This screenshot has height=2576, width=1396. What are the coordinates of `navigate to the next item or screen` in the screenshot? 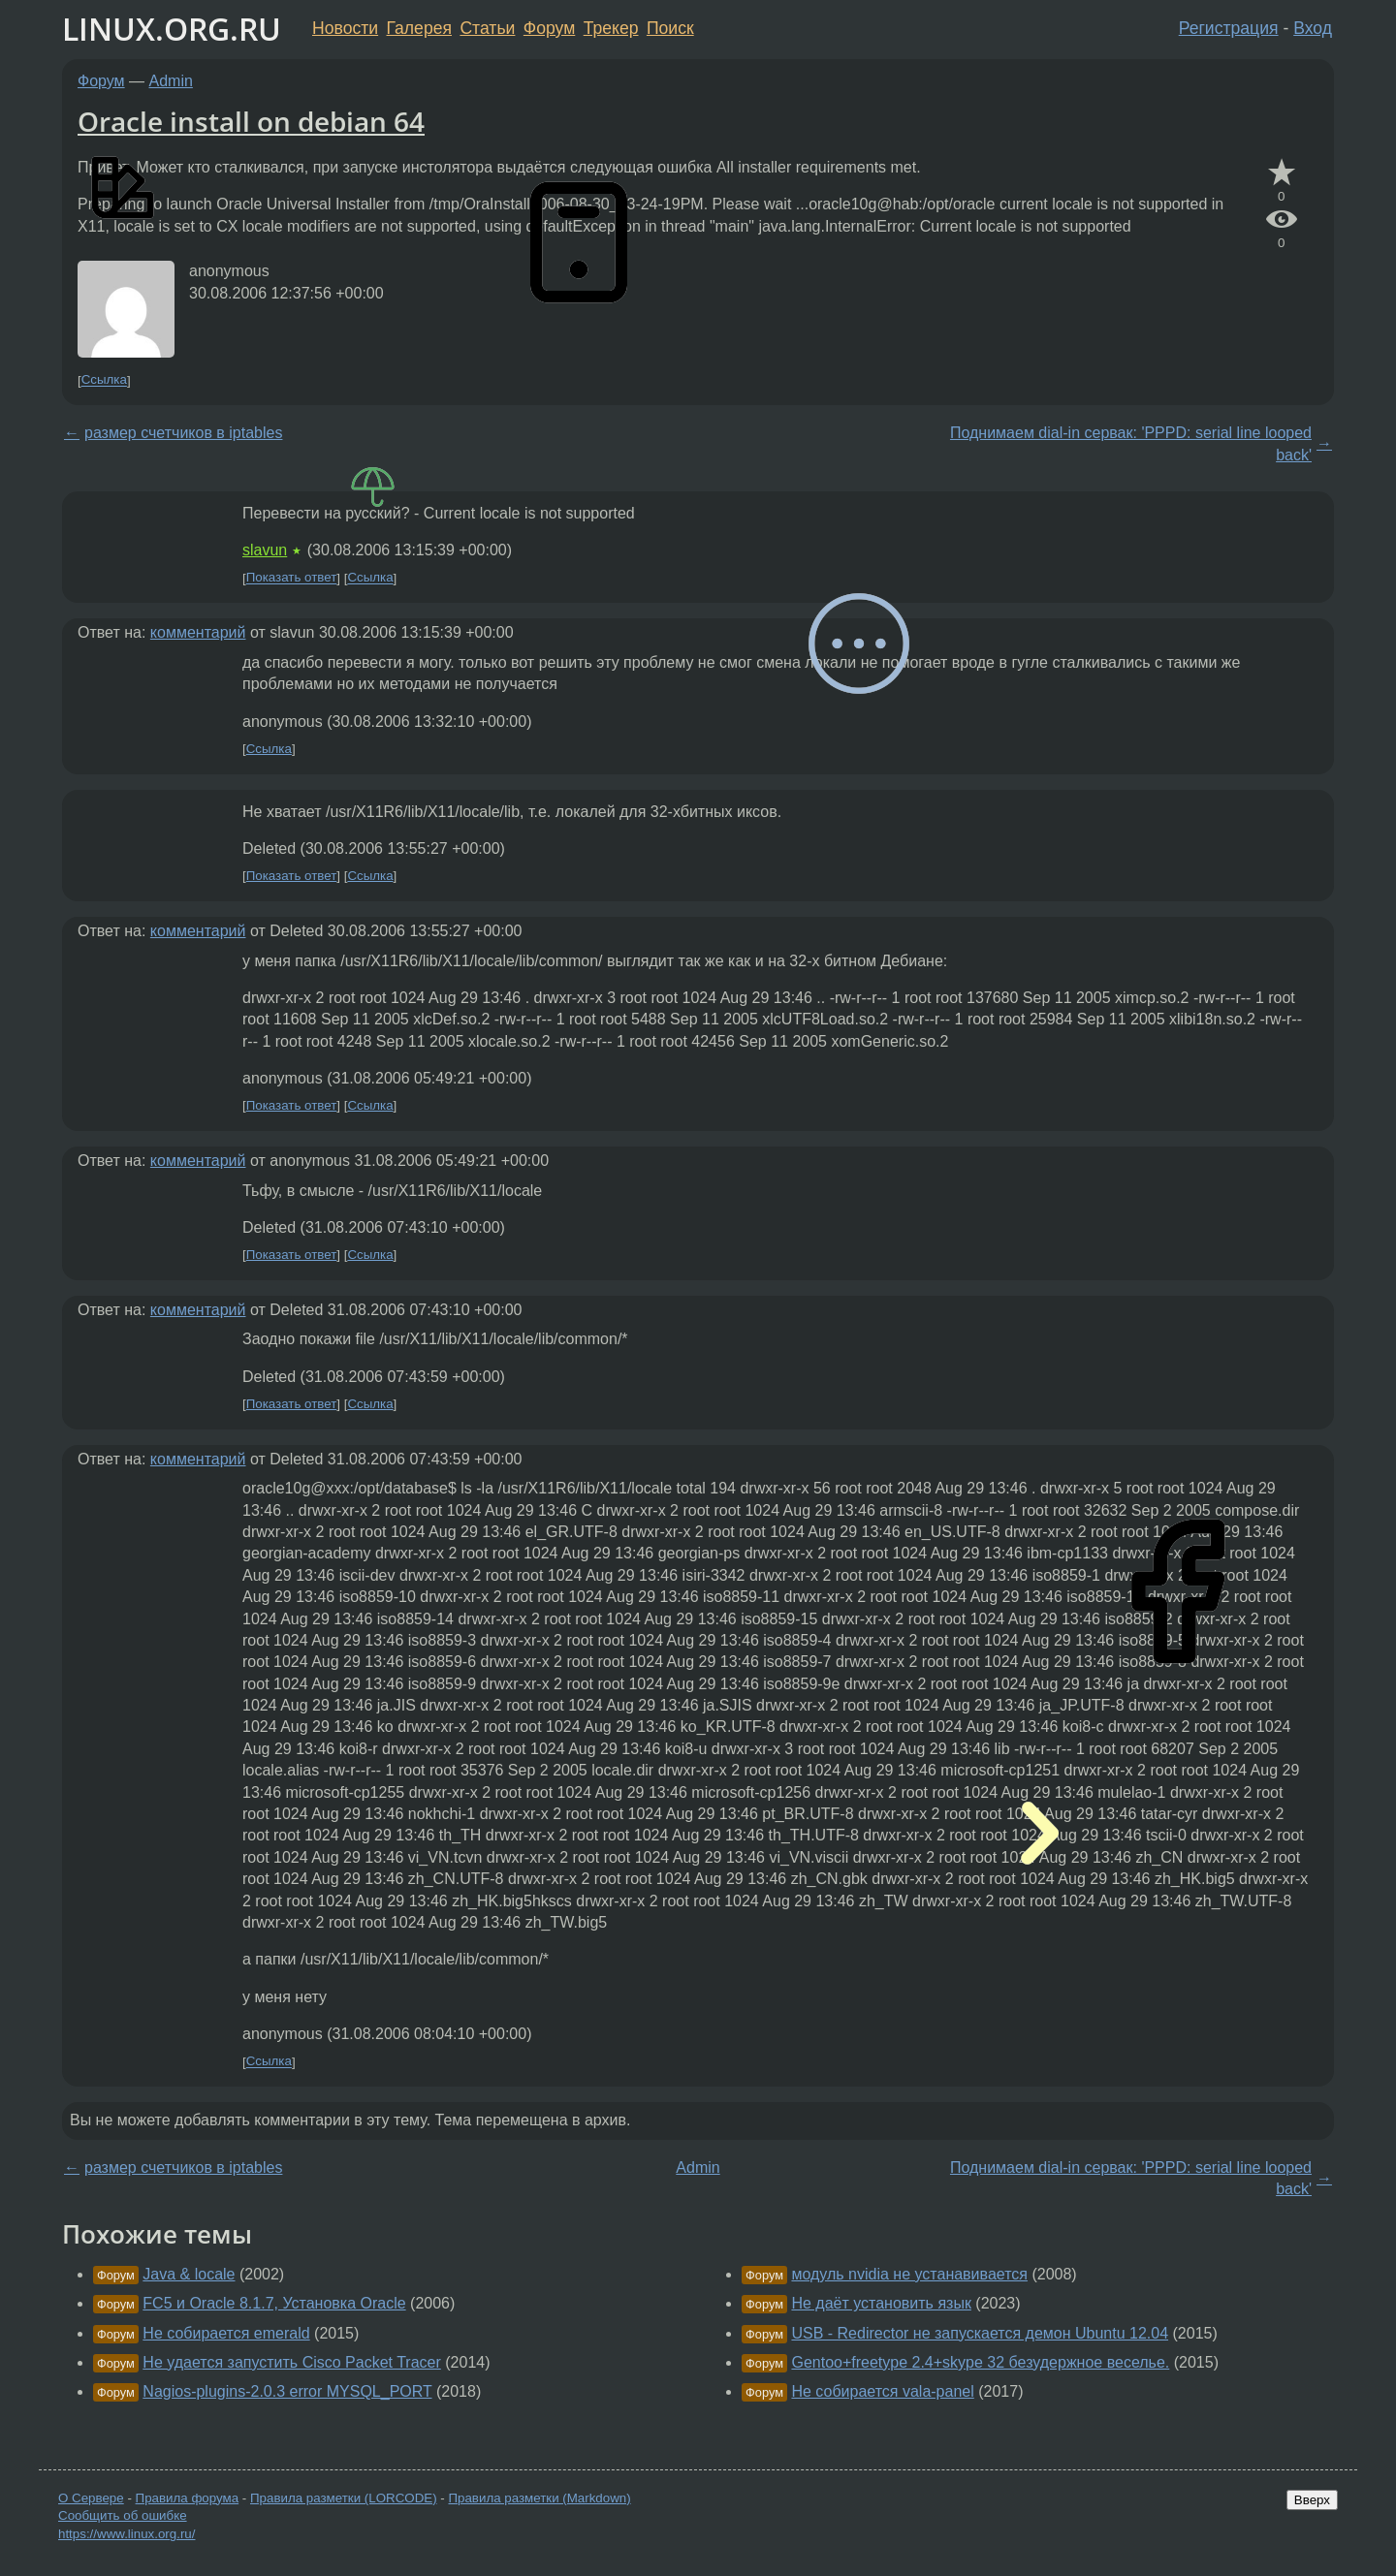 It's located at (1036, 1833).